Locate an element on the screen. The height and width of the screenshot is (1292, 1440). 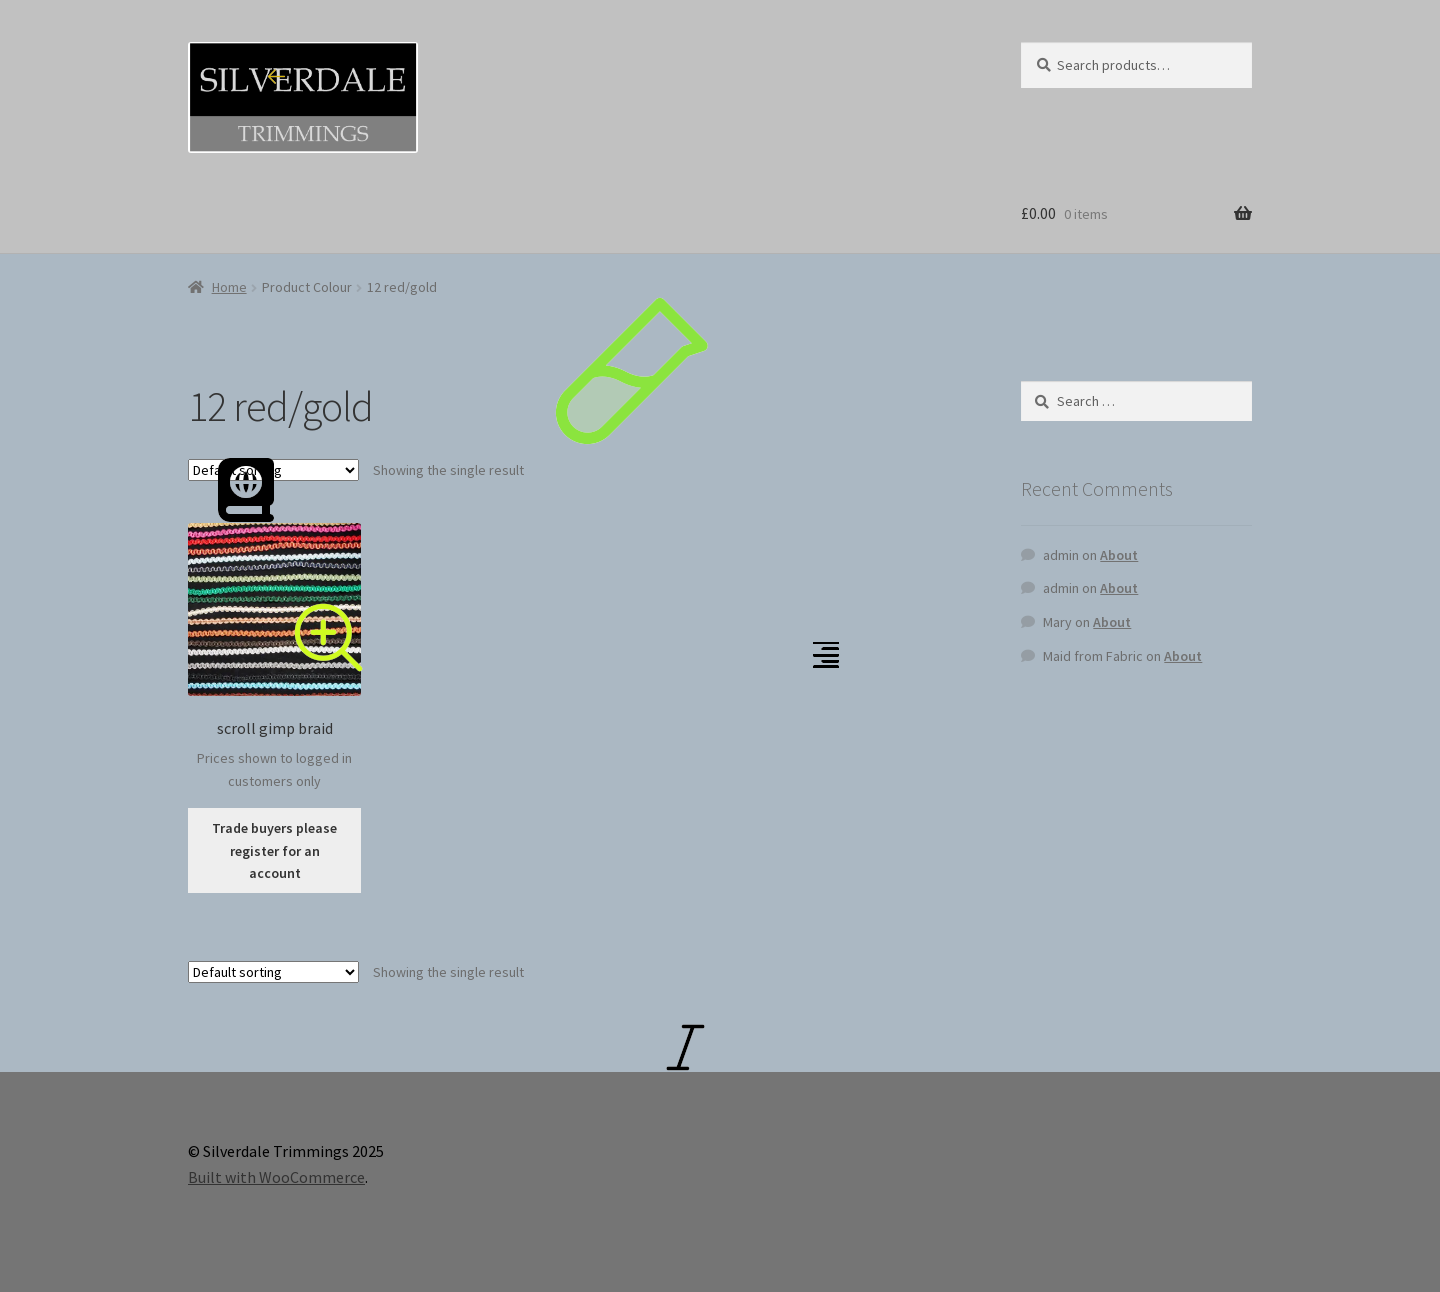
access world atlas or geography resources is located at coordinates (246, 490).